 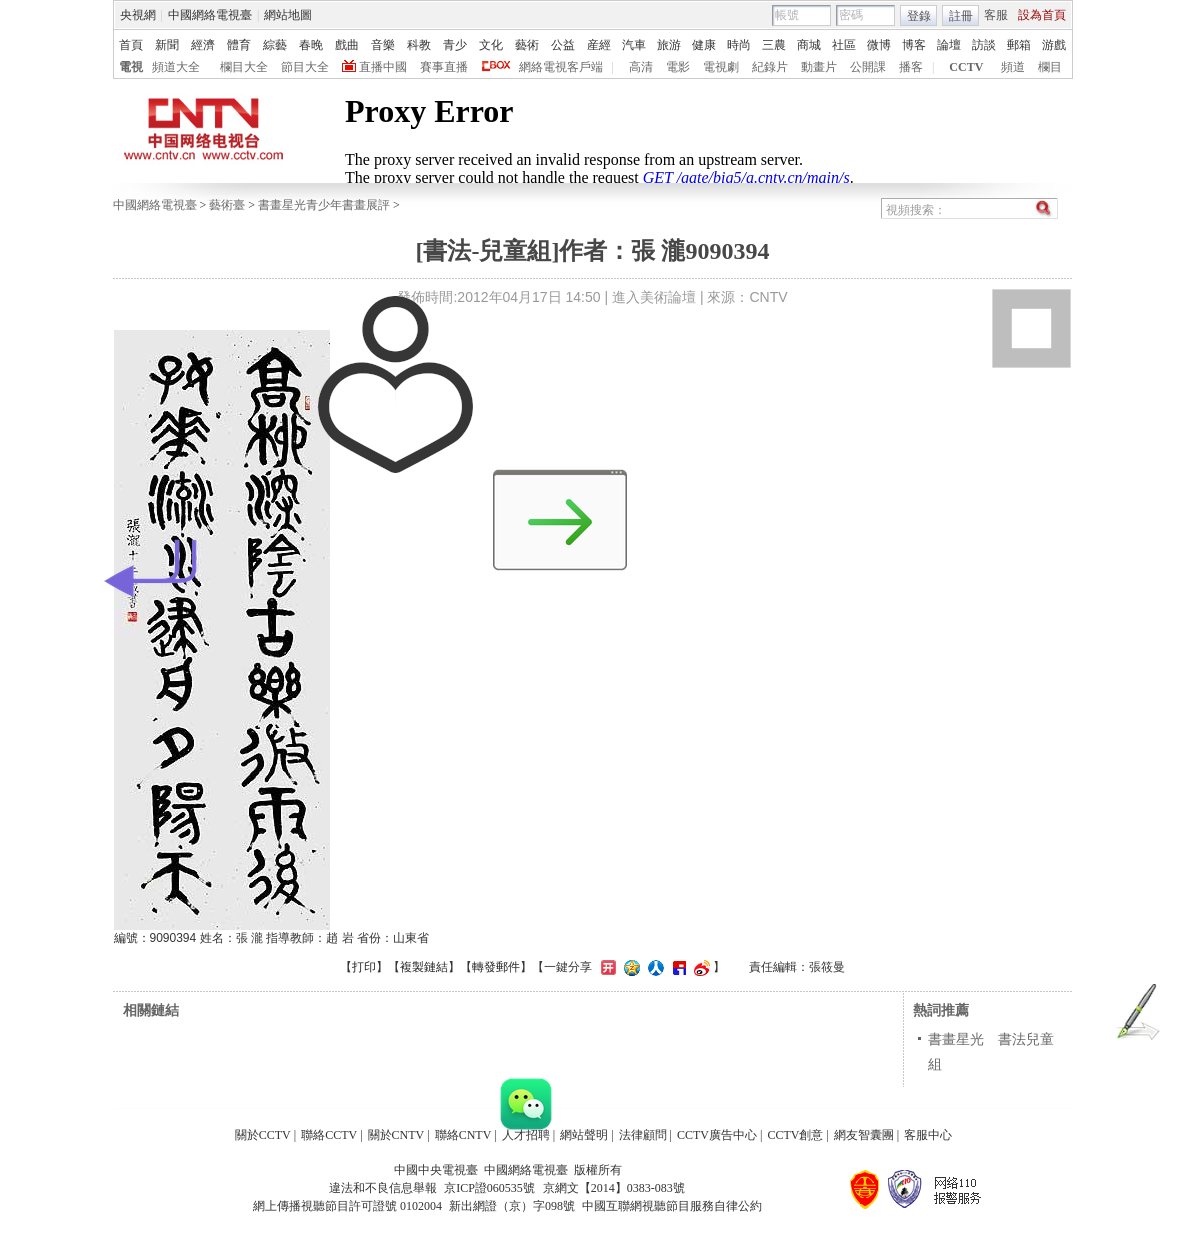 What do you see at coordinates (149, 568) in the screenshot?
I see `reply all to an email message` at bounding box center [149, 568].